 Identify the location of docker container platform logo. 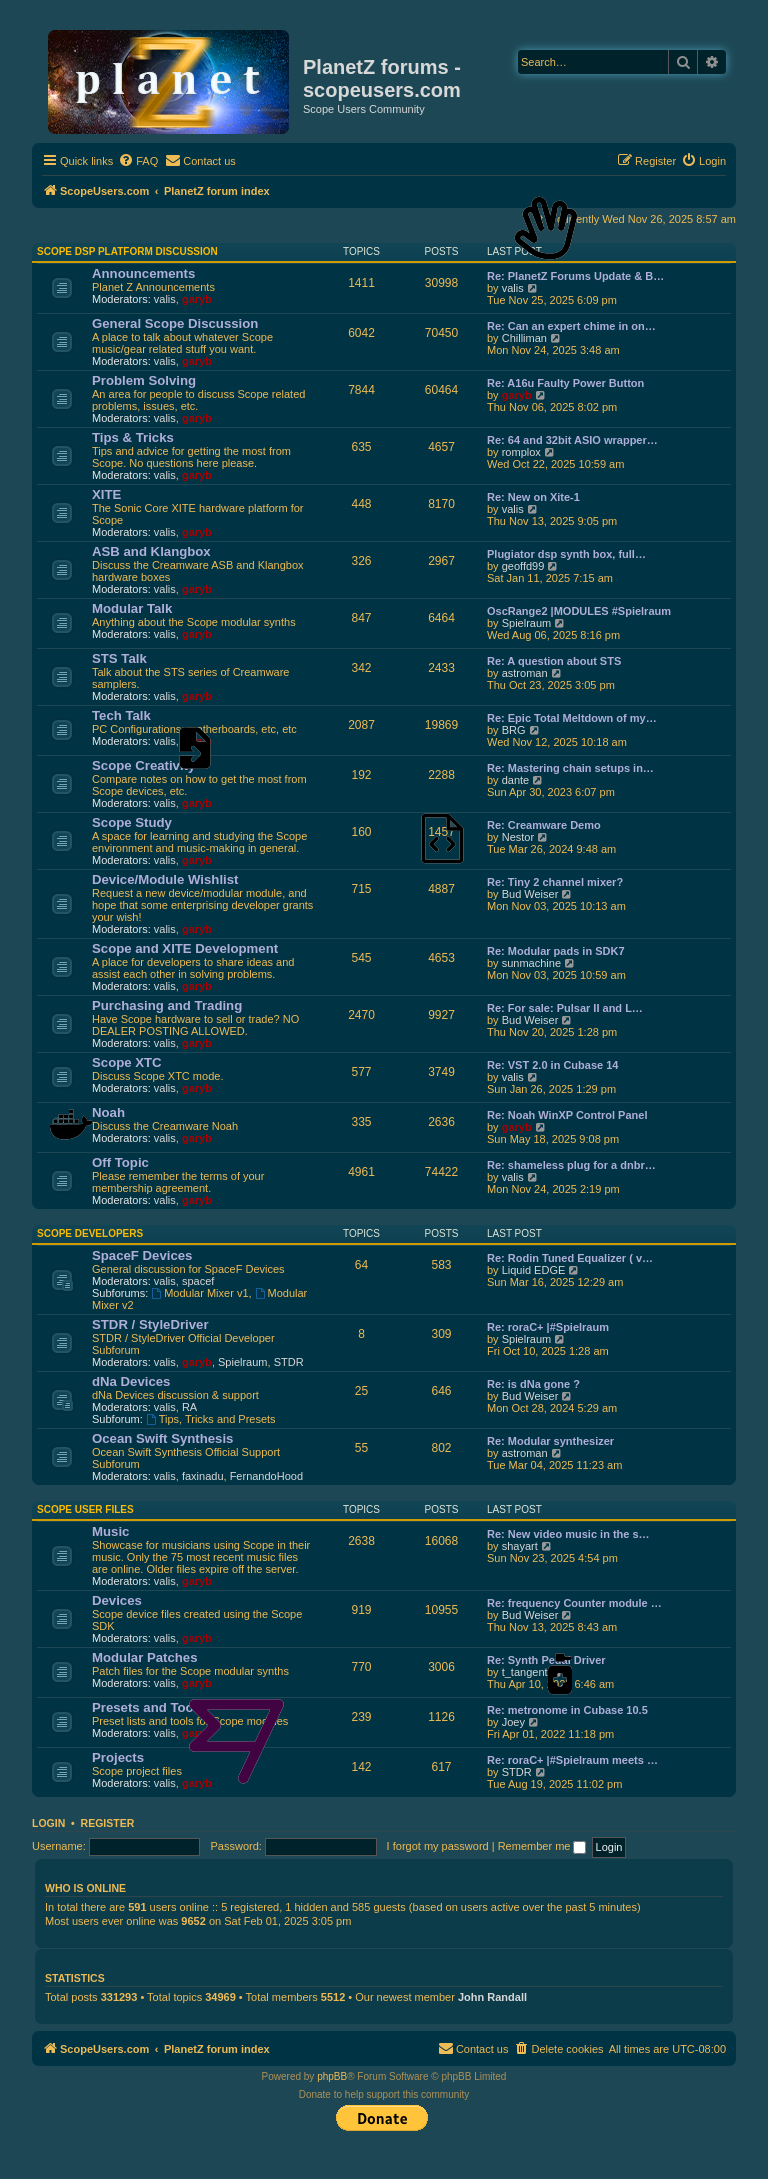
(71, 1124).